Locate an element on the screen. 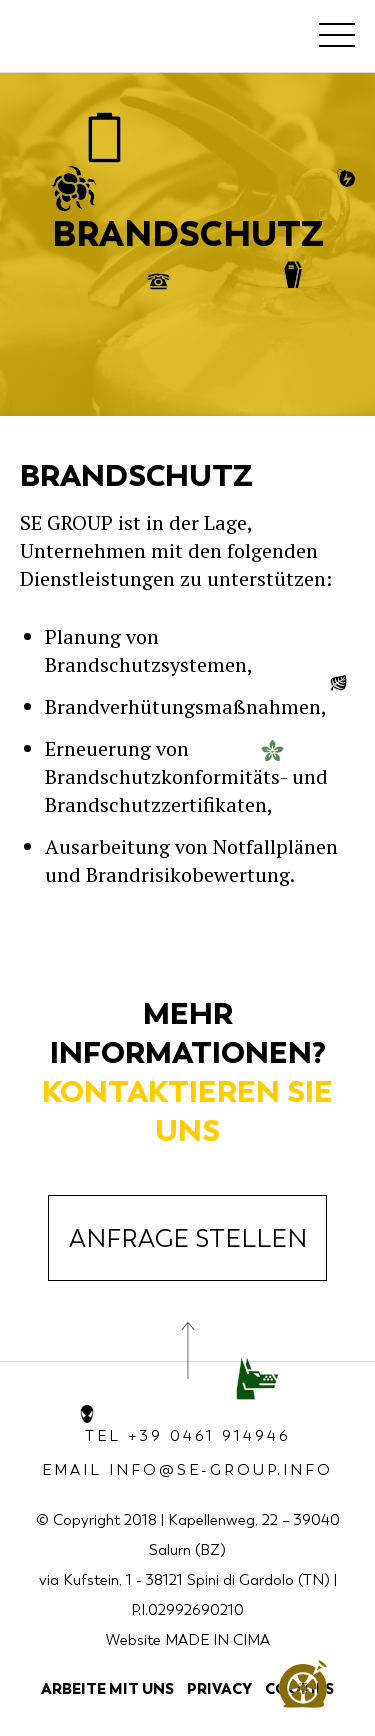 This screenshot has height=1736, width=375. select spider mask avatar or character is located at coordinates (87, 1414).